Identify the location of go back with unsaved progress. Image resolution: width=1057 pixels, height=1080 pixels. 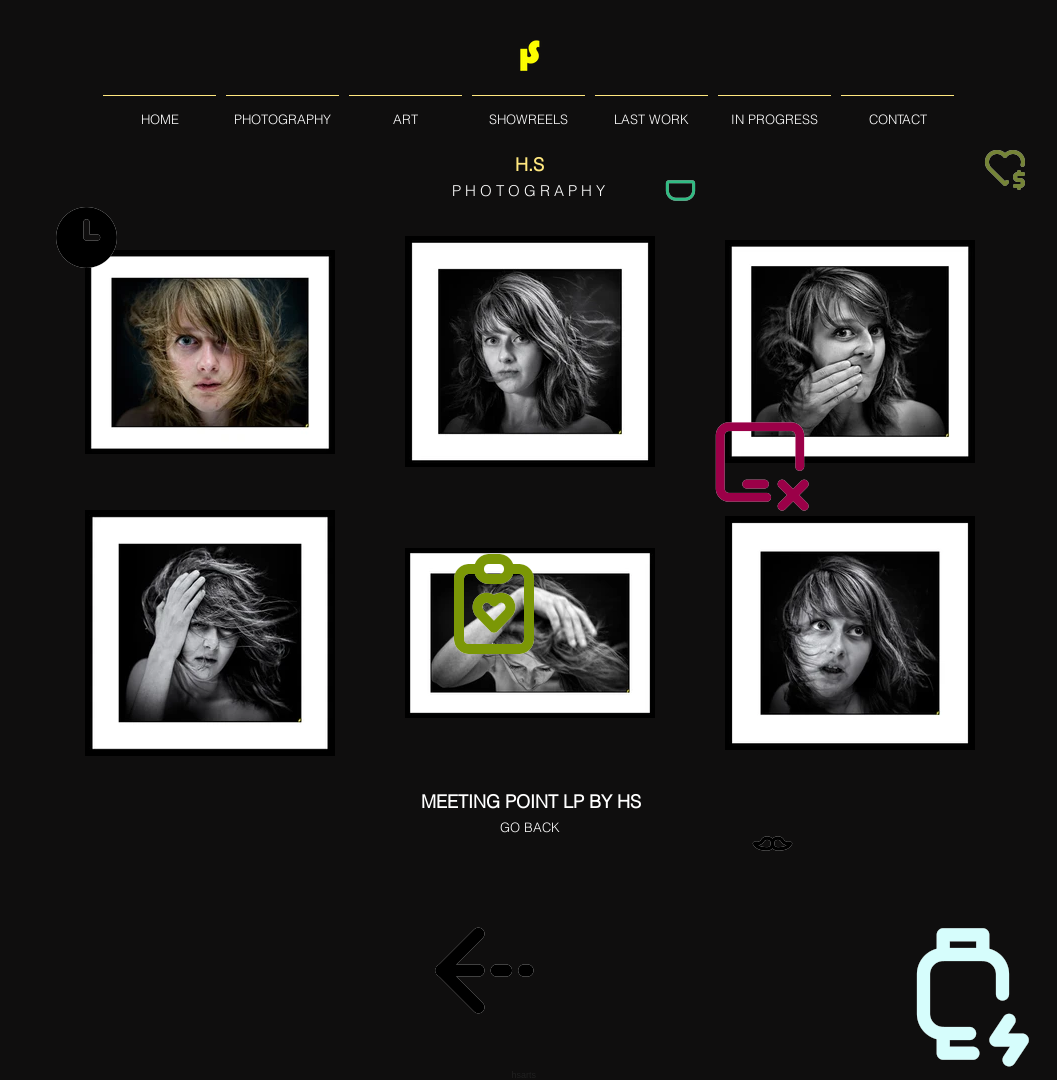
(484, 970).